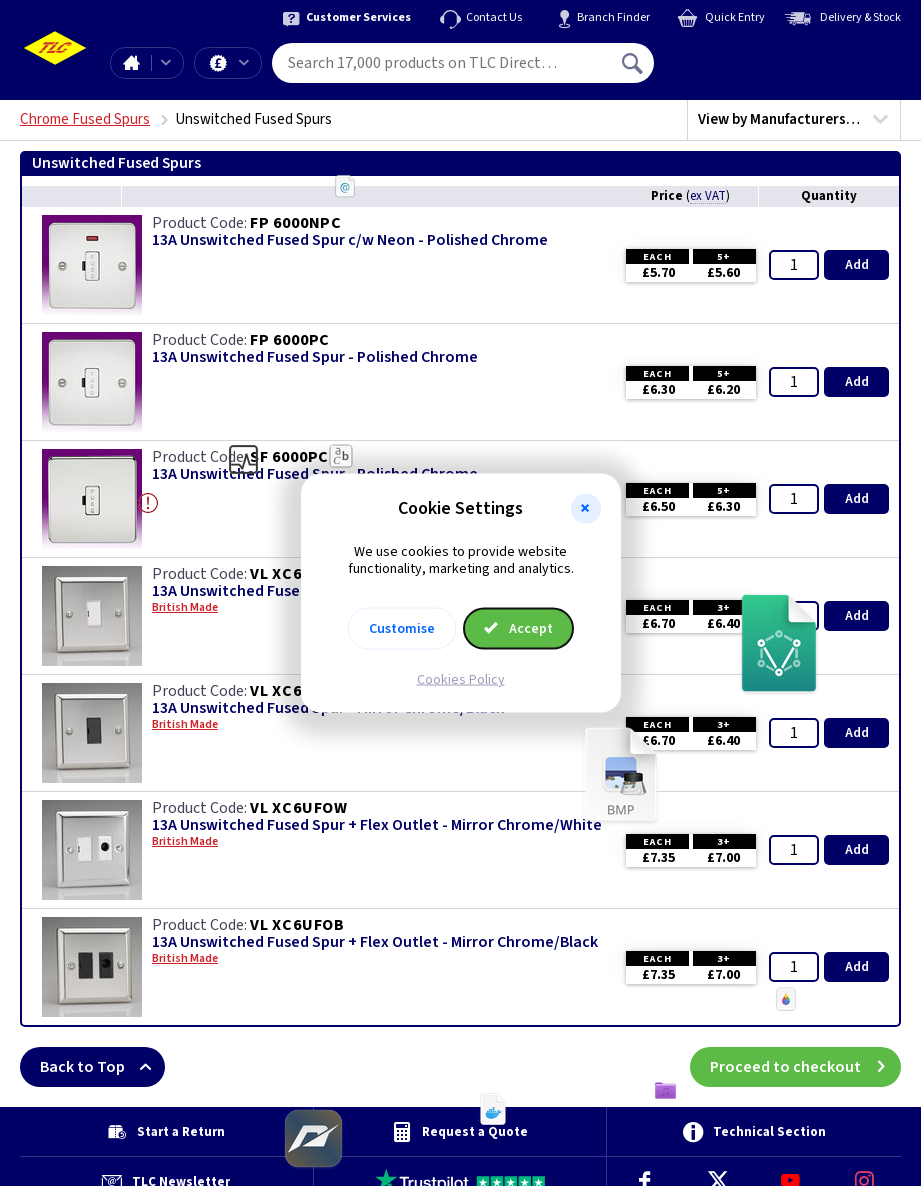  What do you see at coordinates (493, 1109) in the screenshot?
I see `a dockerfile or docker configuration file` at bounding box center [493, 1109].